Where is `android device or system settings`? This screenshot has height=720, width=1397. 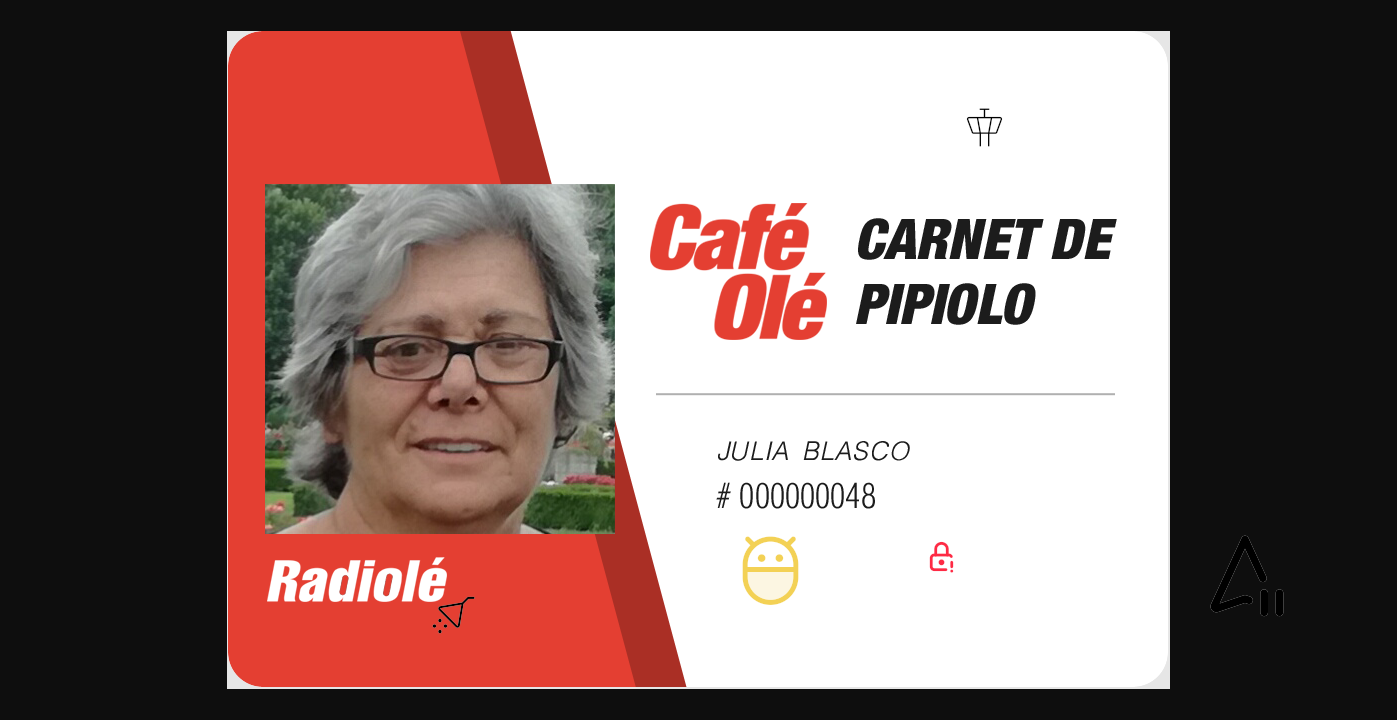 android device or system settings is located at coordinates (770, 569).